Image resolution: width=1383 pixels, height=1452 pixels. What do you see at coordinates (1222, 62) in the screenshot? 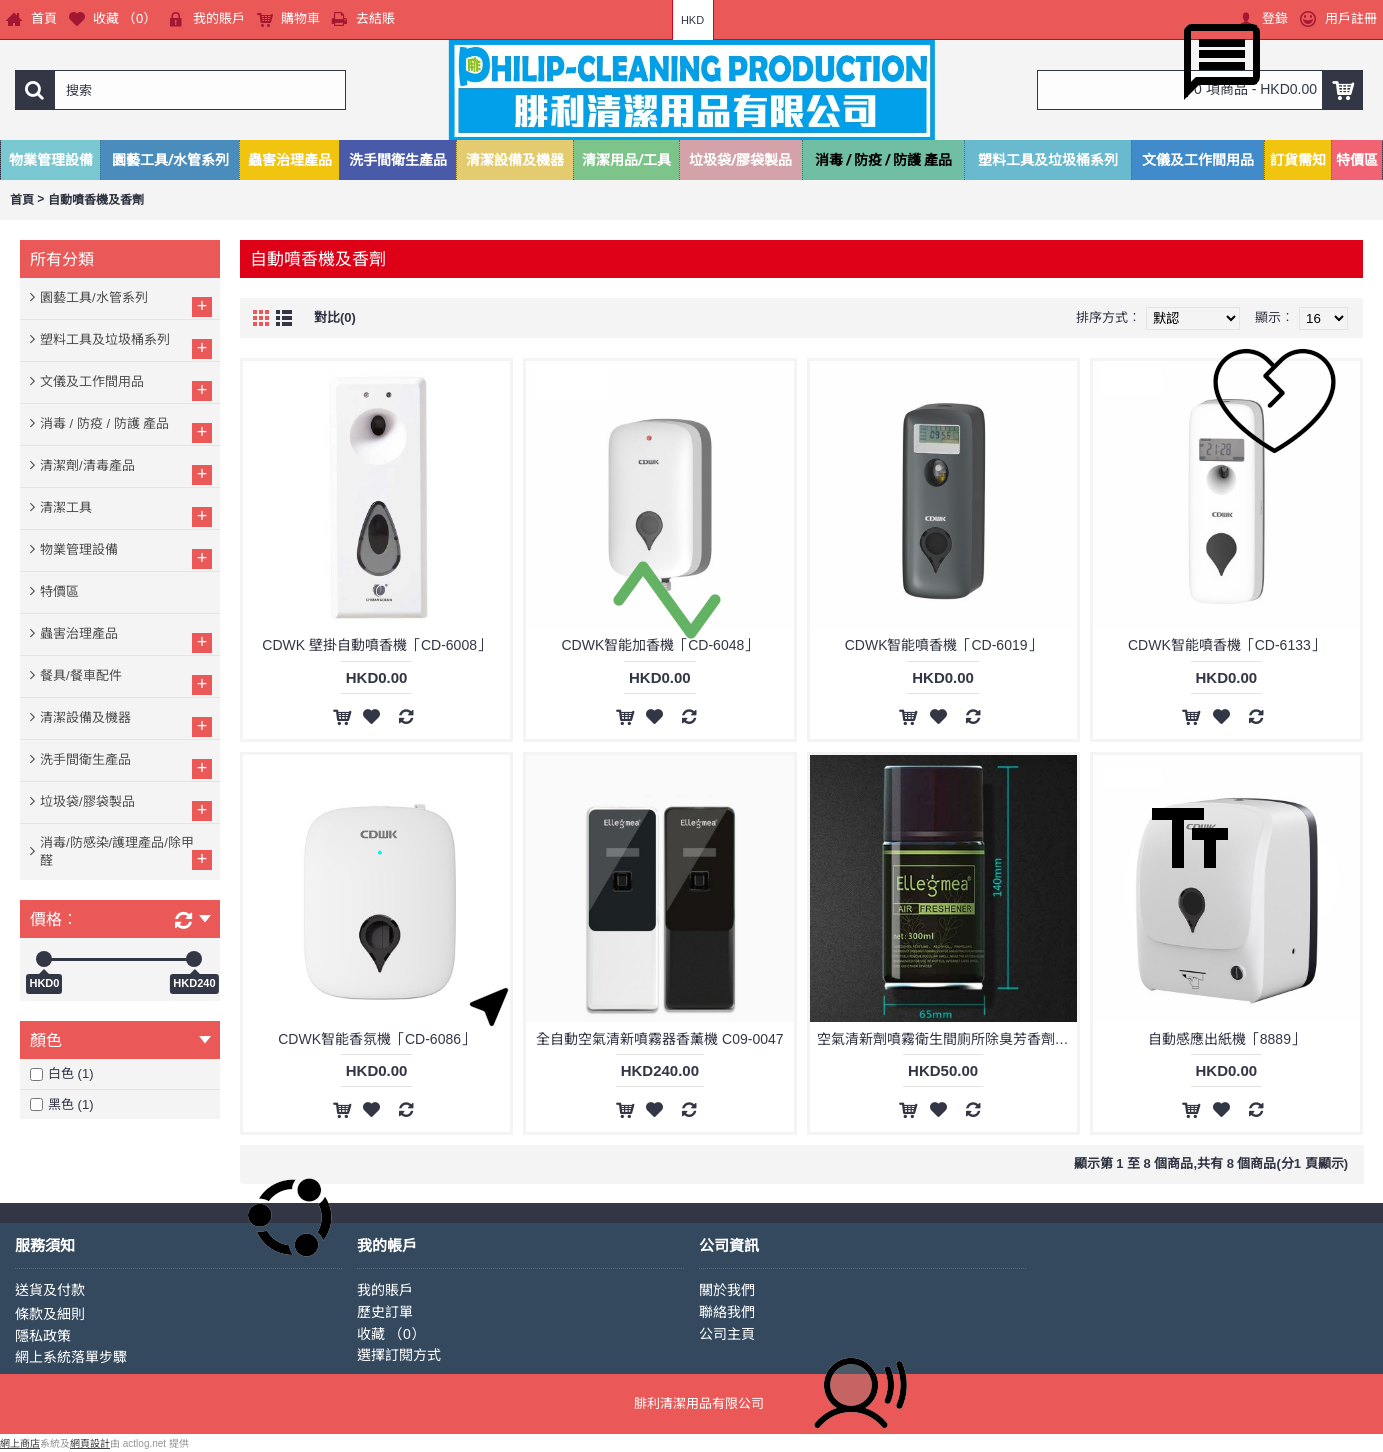
I see `open messages or chat` at bounding box center [1222, 62].